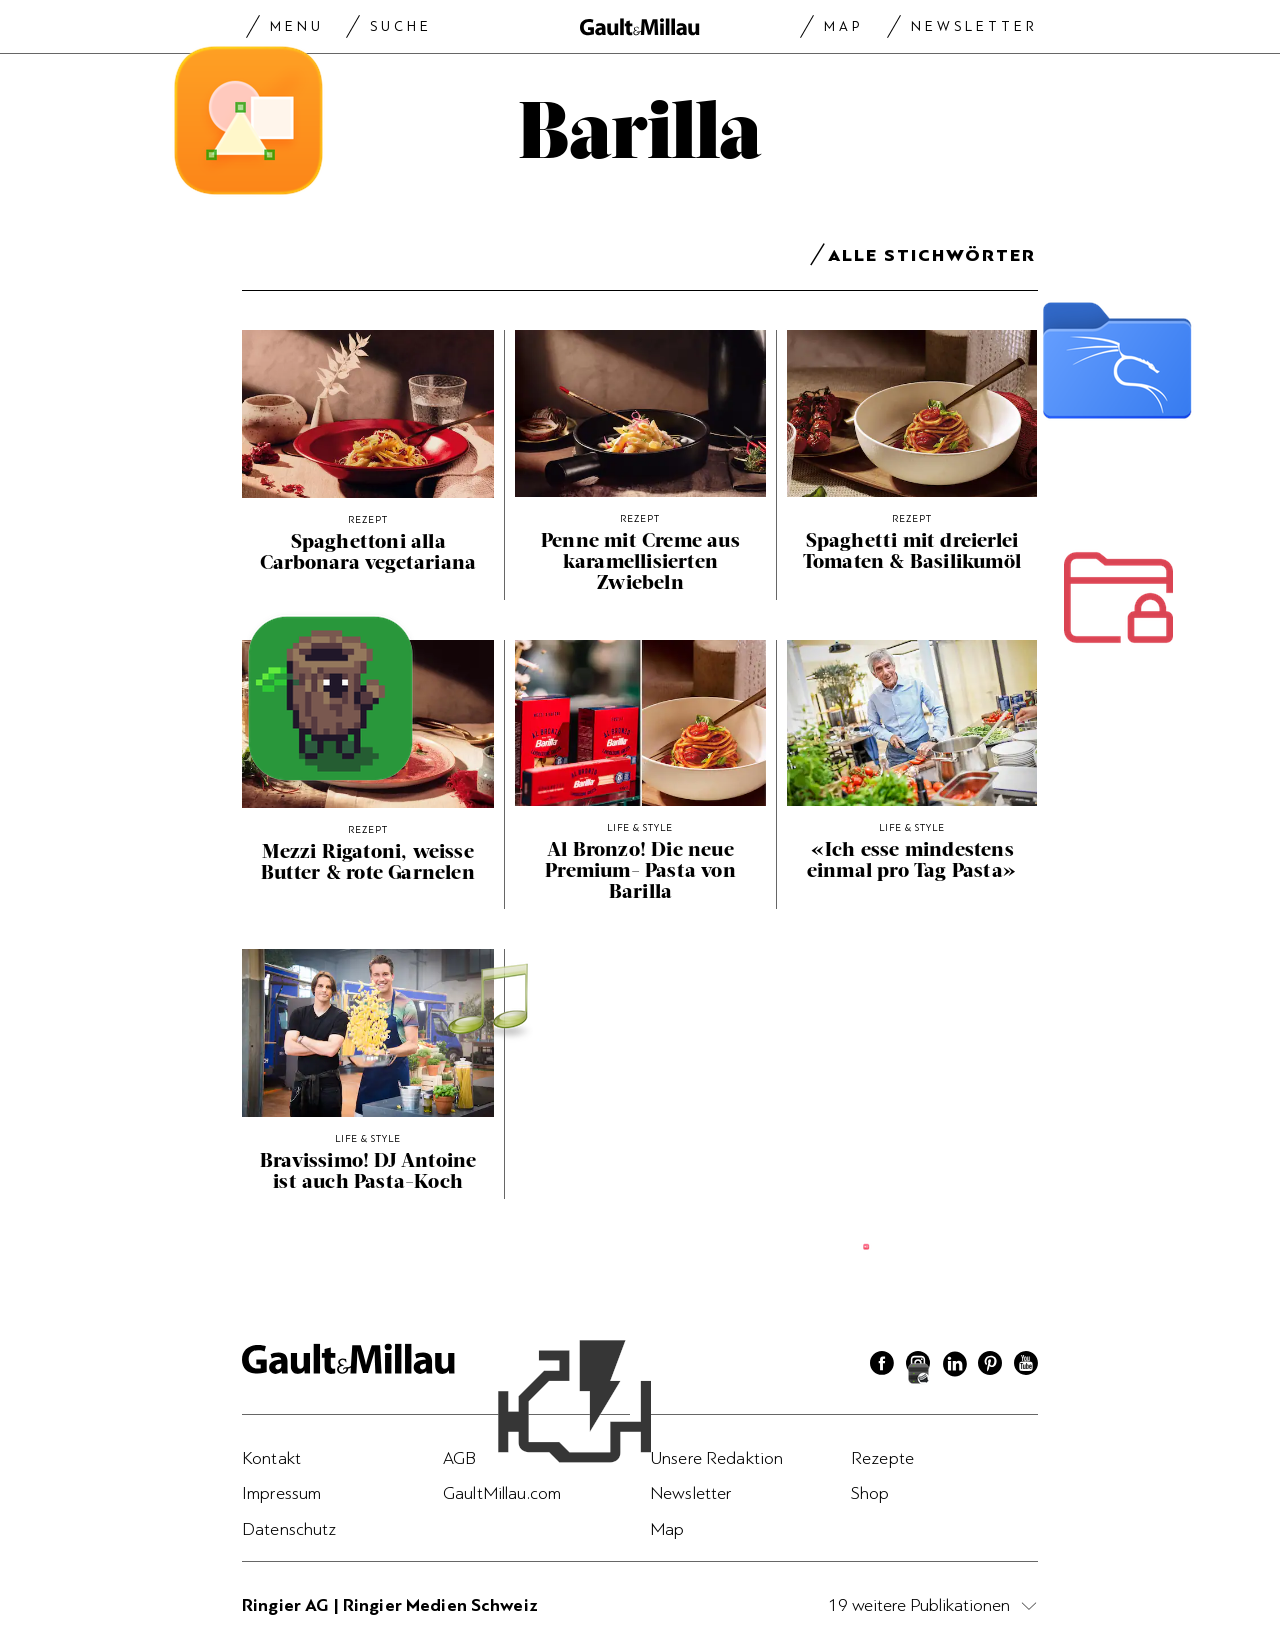  Describe the element at coordinates (488, 1000) in the screenshot. I see `indicates an audio file type` at that location.